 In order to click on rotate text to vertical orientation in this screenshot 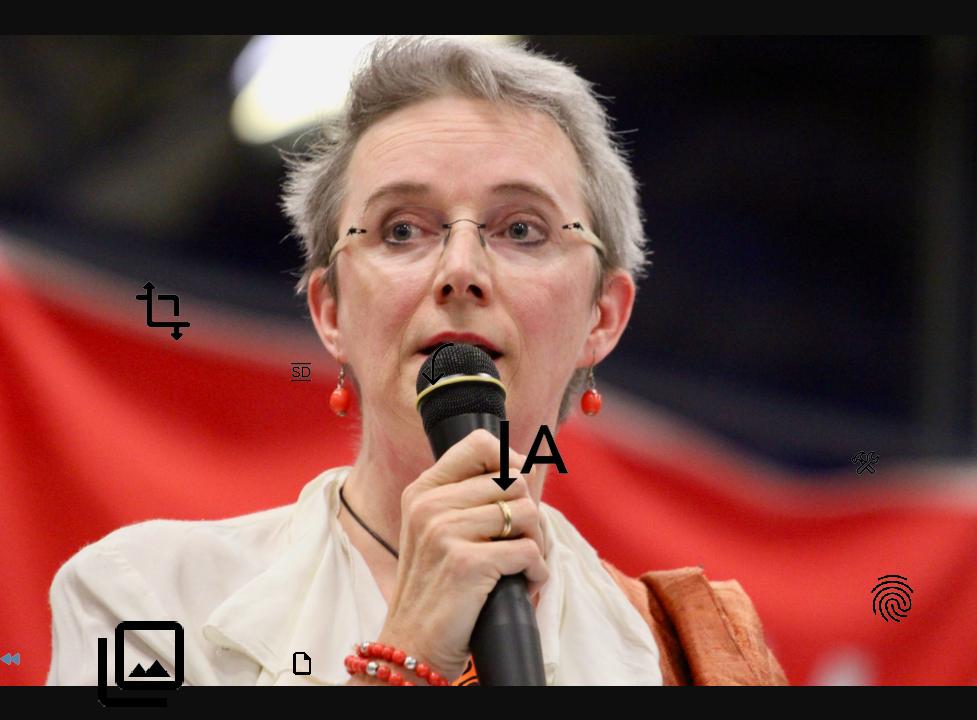, I will do `click(531, 456)`.